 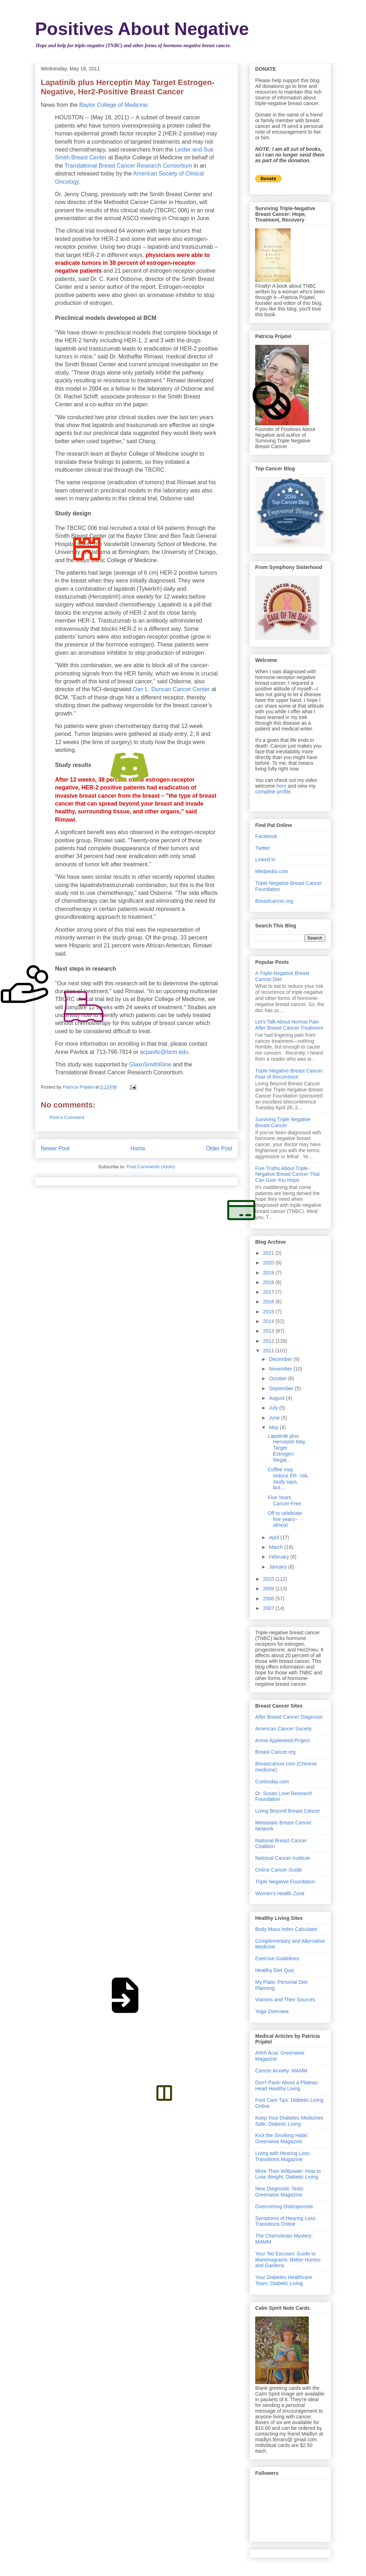 I want to click on import file or document, so click(x=125, y=1995).